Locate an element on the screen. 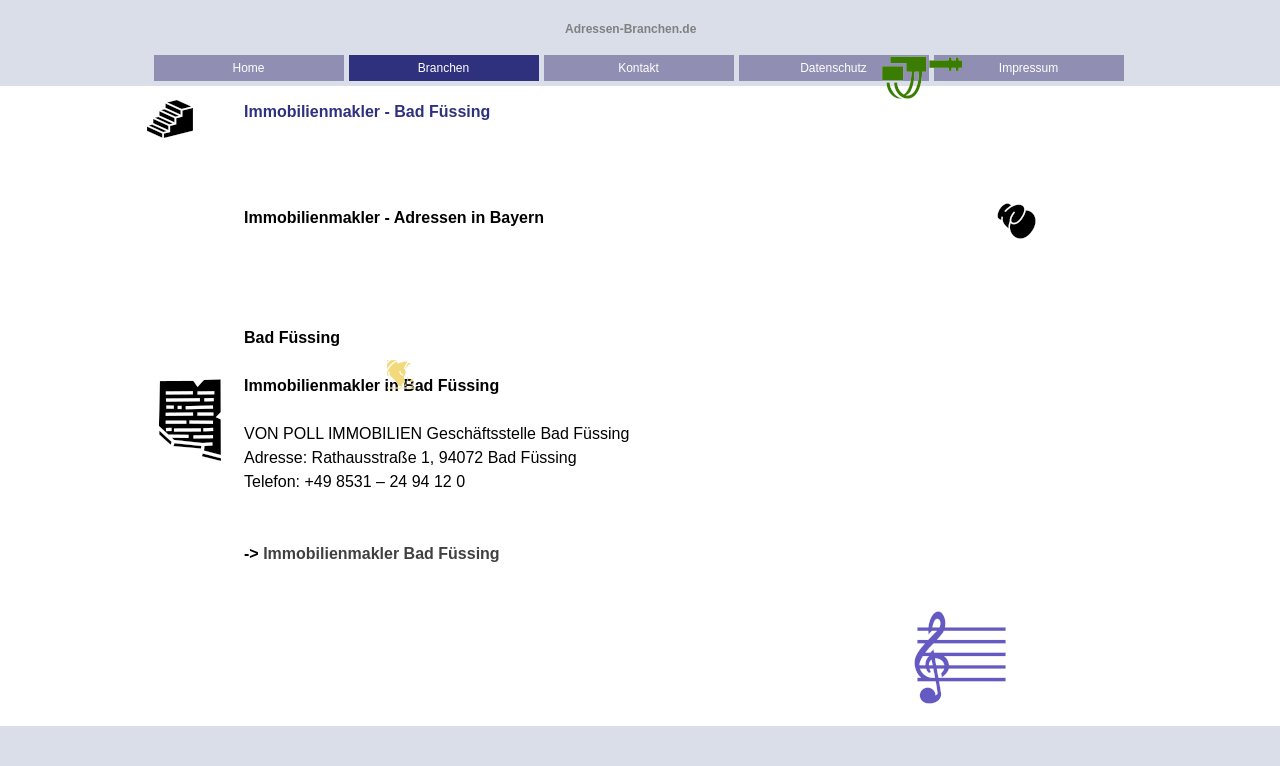 This screenshot has width=1280, height=766. search or track feature using scent detection is located at coordinates (401, 374).